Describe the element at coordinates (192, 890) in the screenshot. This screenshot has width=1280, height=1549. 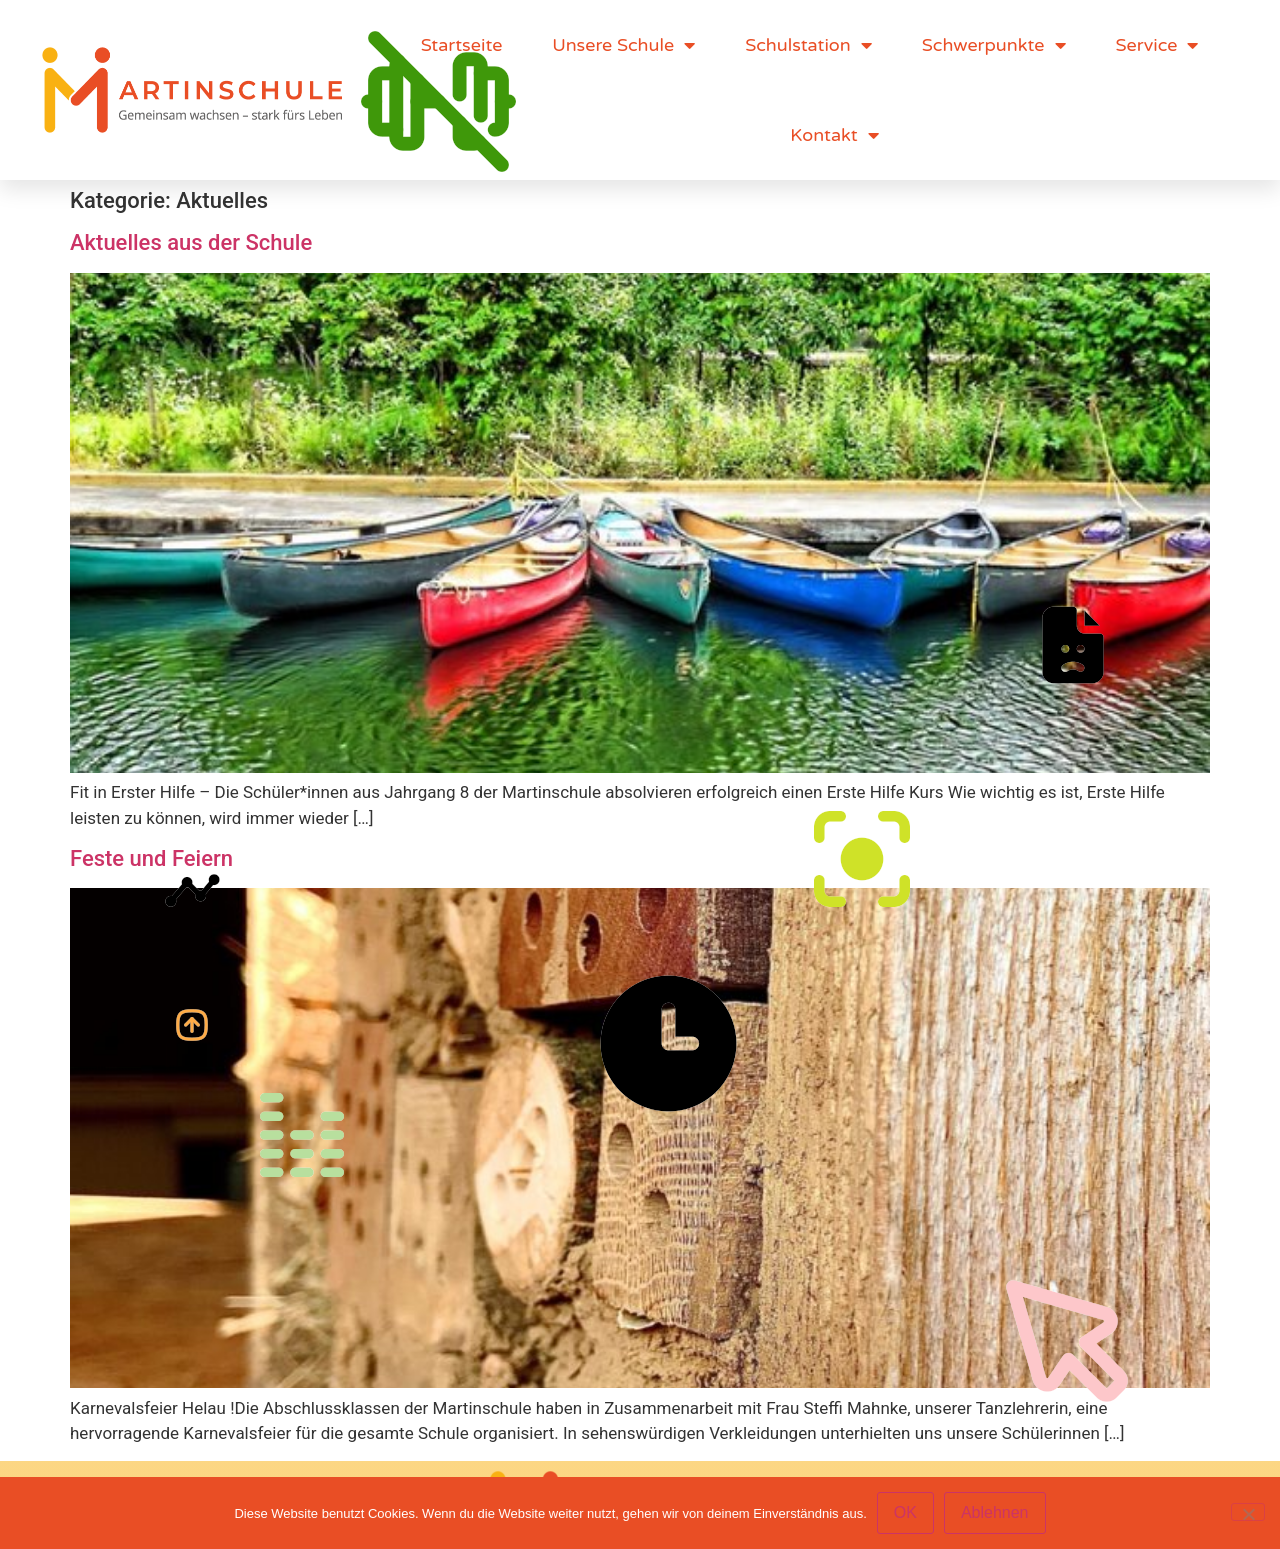
I see `view activity timeline or history` at that location.